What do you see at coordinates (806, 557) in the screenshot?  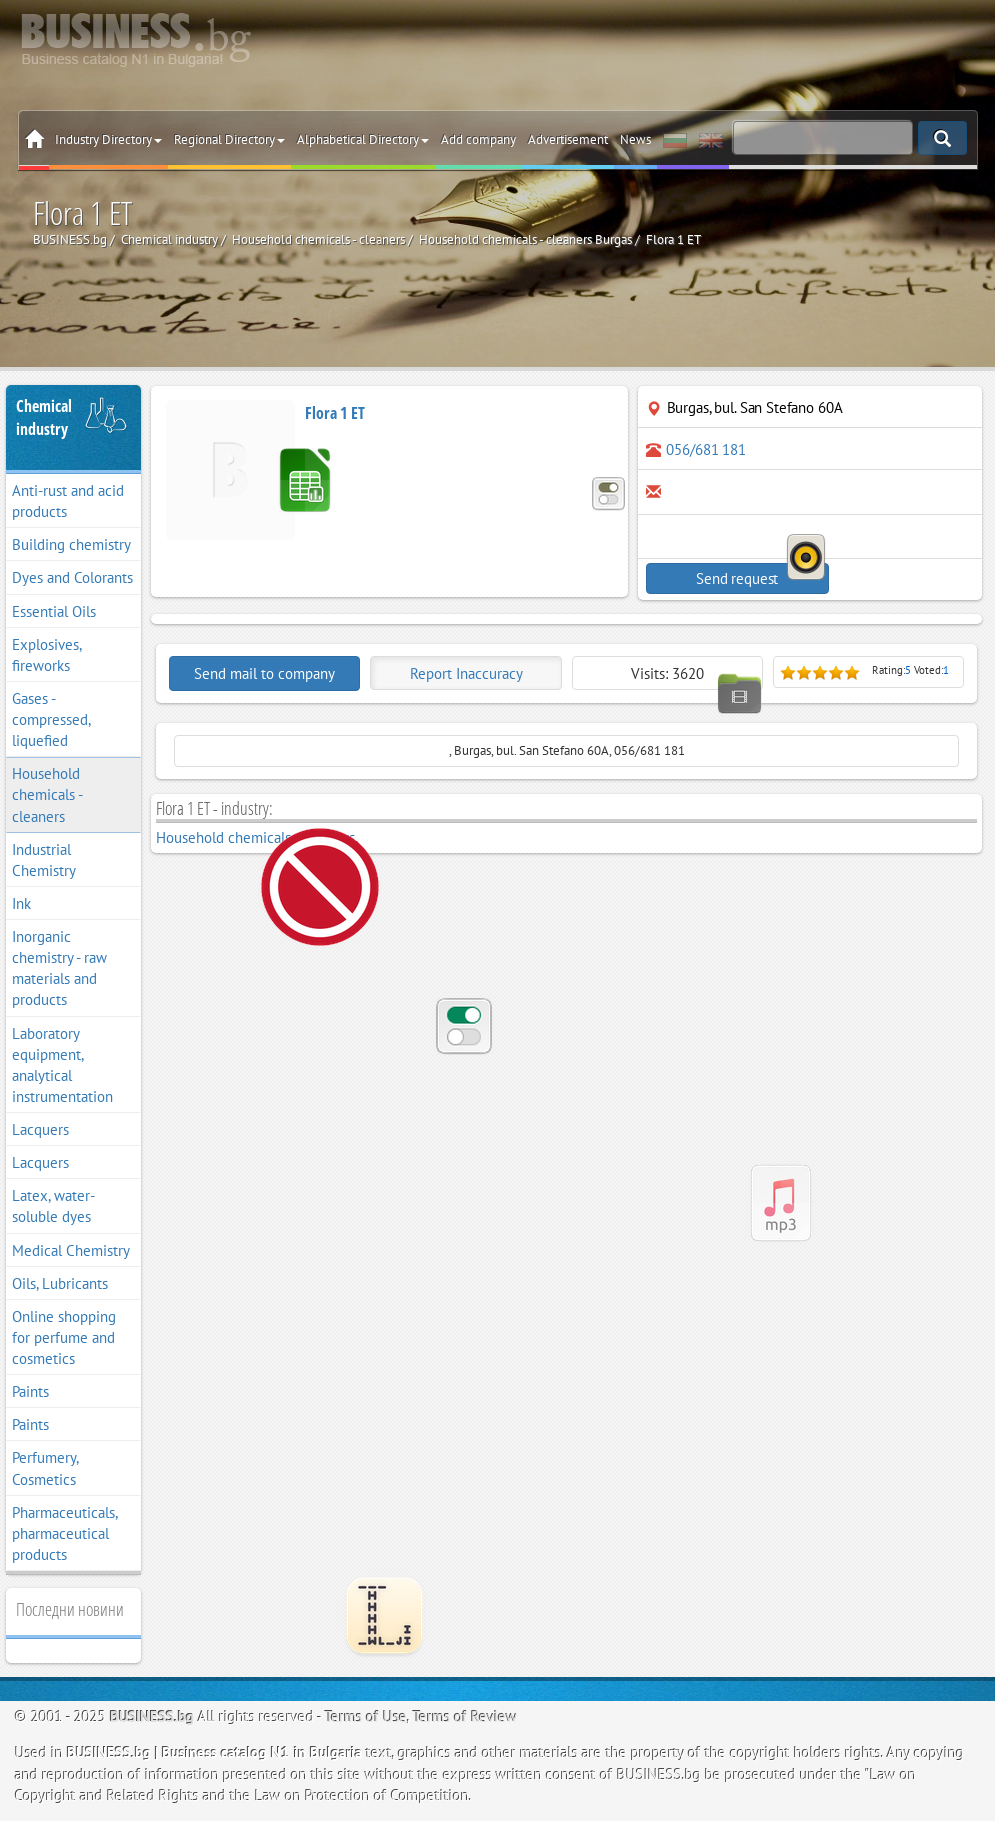 I see `open sound or audio settings` at bounding box center [806, 557].